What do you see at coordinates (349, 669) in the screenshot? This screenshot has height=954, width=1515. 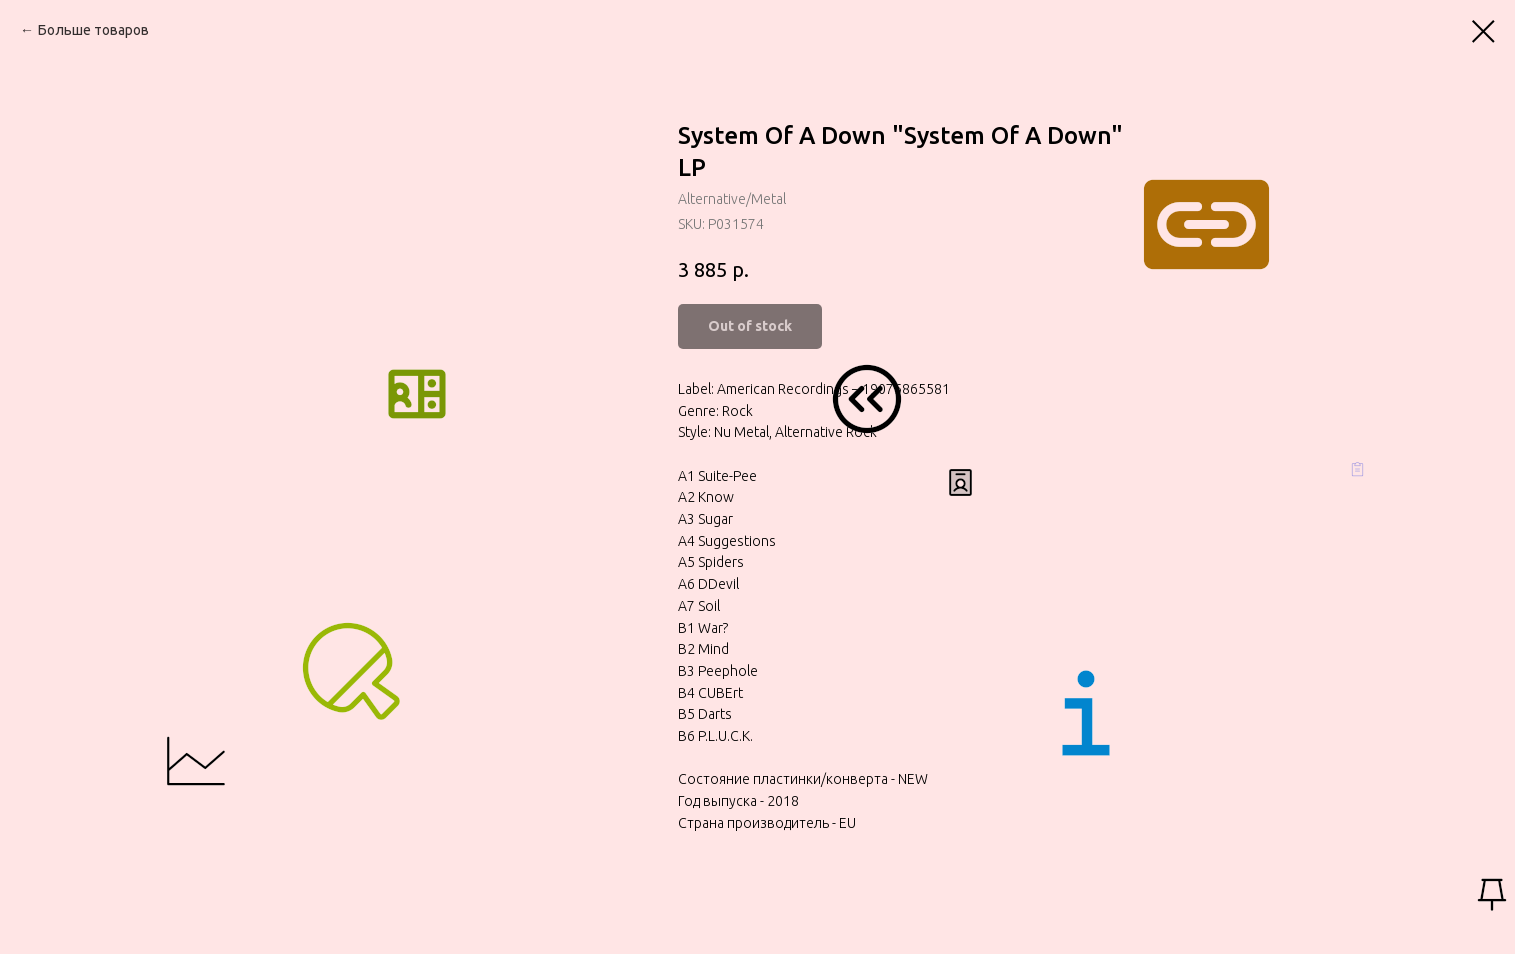 I see `access table tennis or ping pong game` at bounding box center [349, 669].